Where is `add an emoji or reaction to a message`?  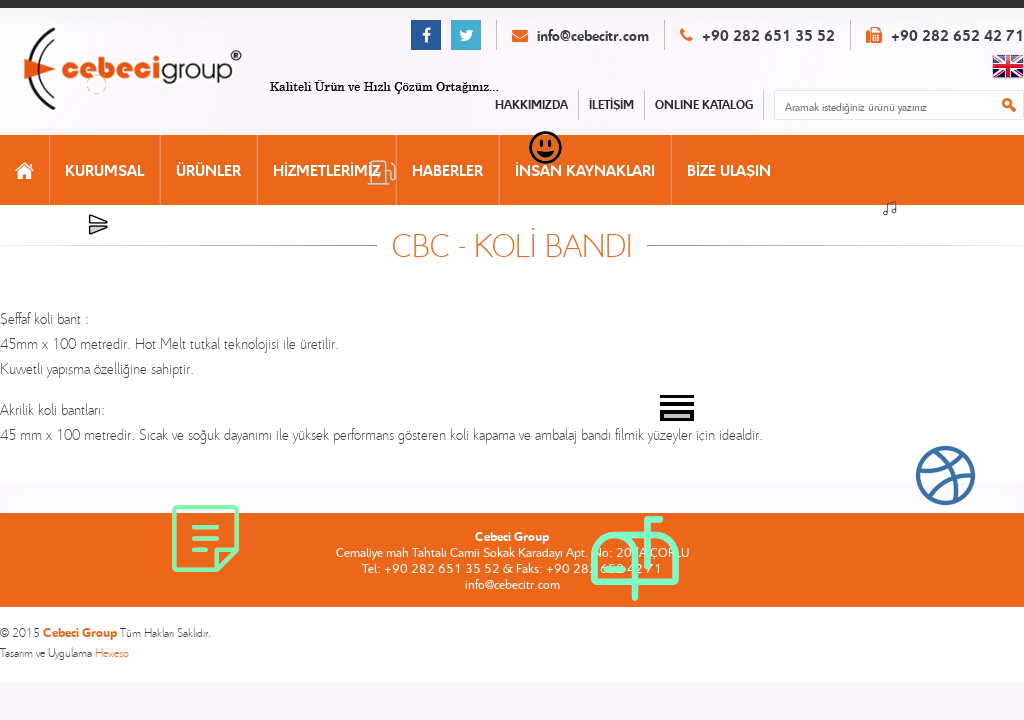 add an emoji or reaction to a message is located at coordinates (545, 147).